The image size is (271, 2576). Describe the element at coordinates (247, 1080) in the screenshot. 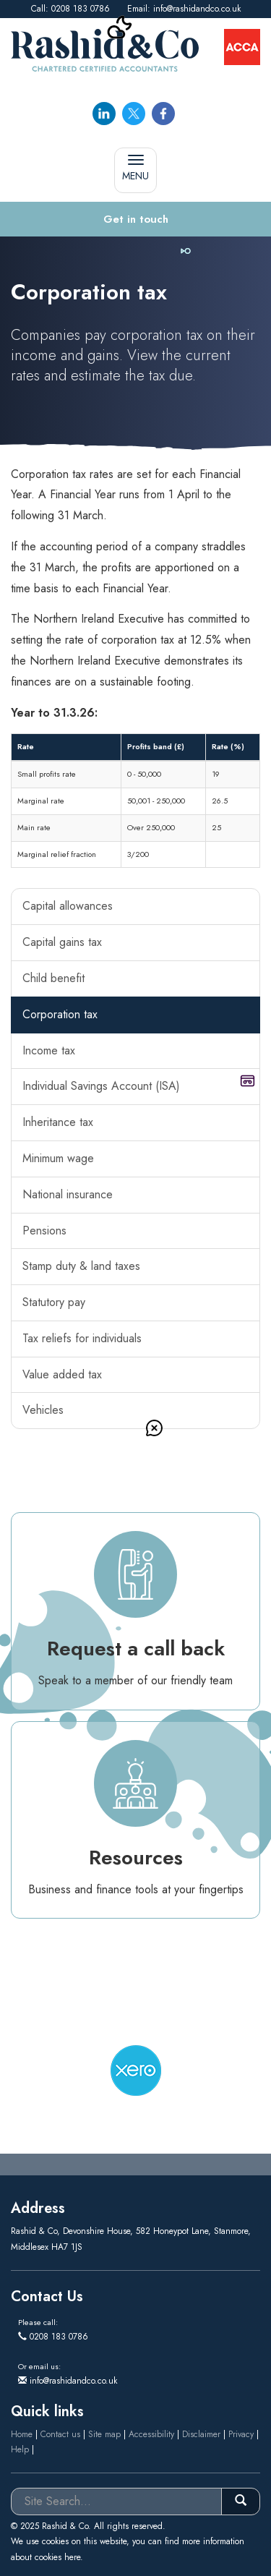

I see `access video archive or recordings` at that location.